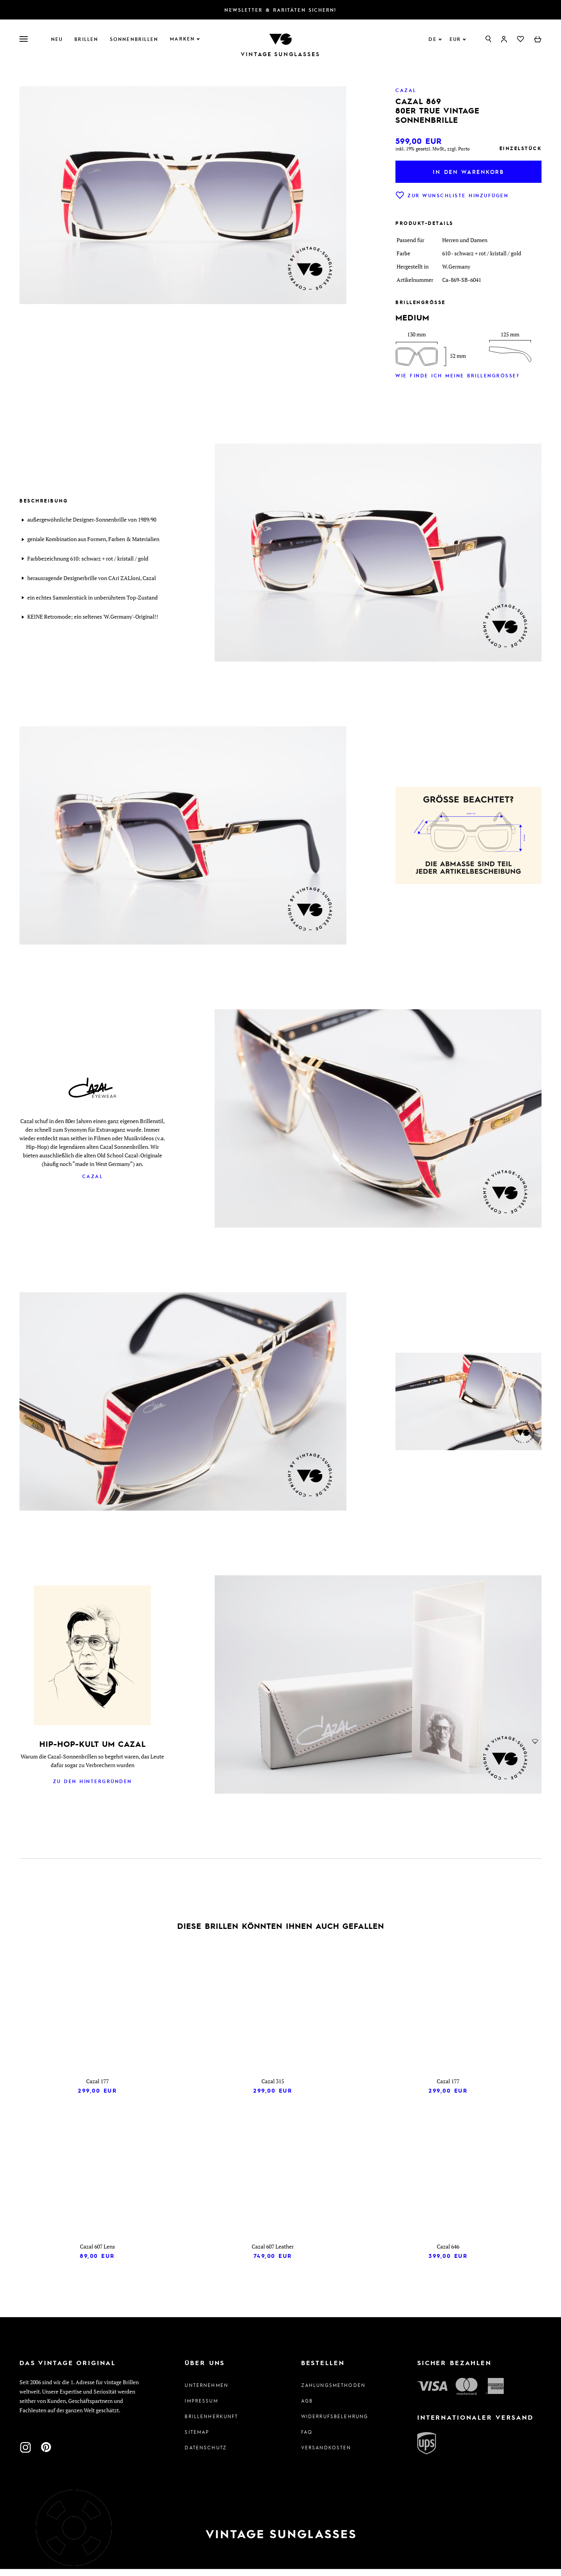  What do you see at coordinates (535, 1741) in the screenshot?
I see `indicates weak wifi signal strength` at bounding box center [535, 1741].